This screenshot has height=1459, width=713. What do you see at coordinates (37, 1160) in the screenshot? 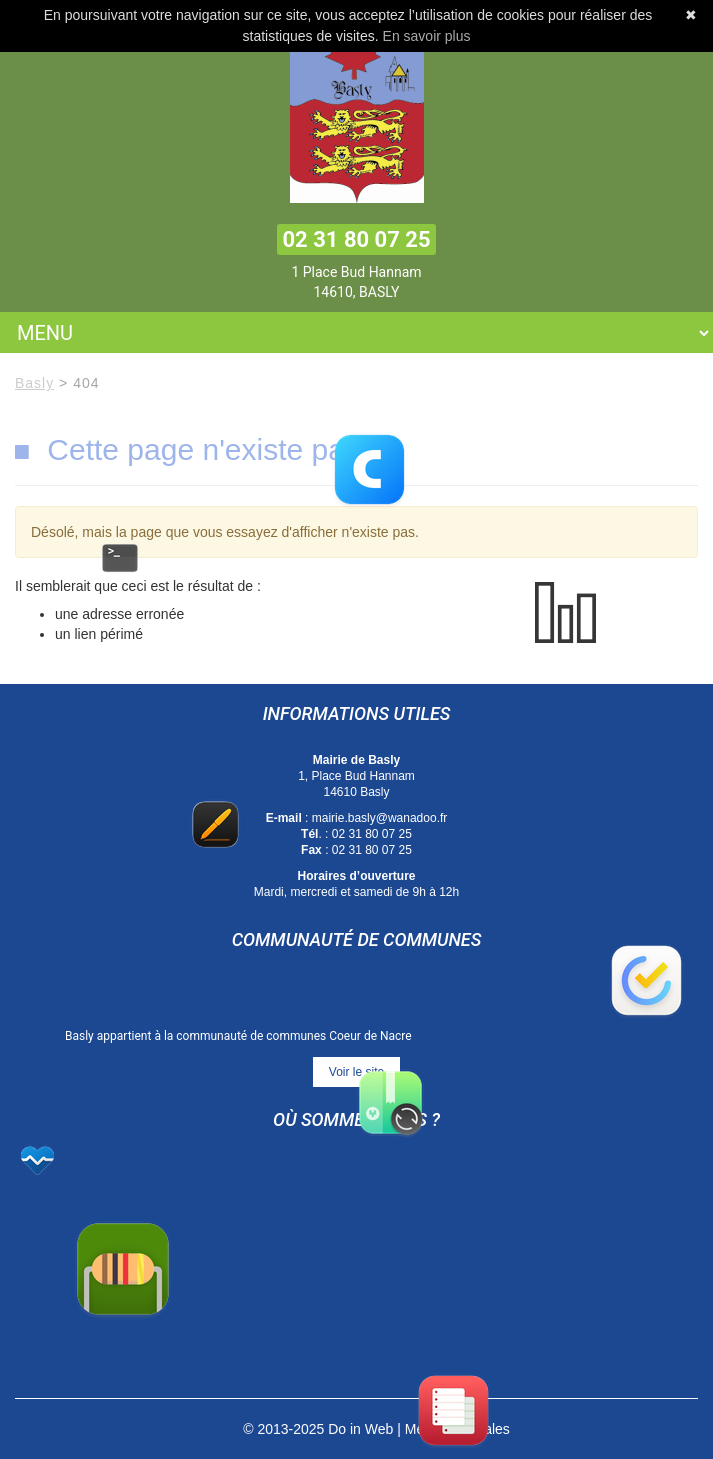
I see `open the health app` at bounding box center [37, 1160].